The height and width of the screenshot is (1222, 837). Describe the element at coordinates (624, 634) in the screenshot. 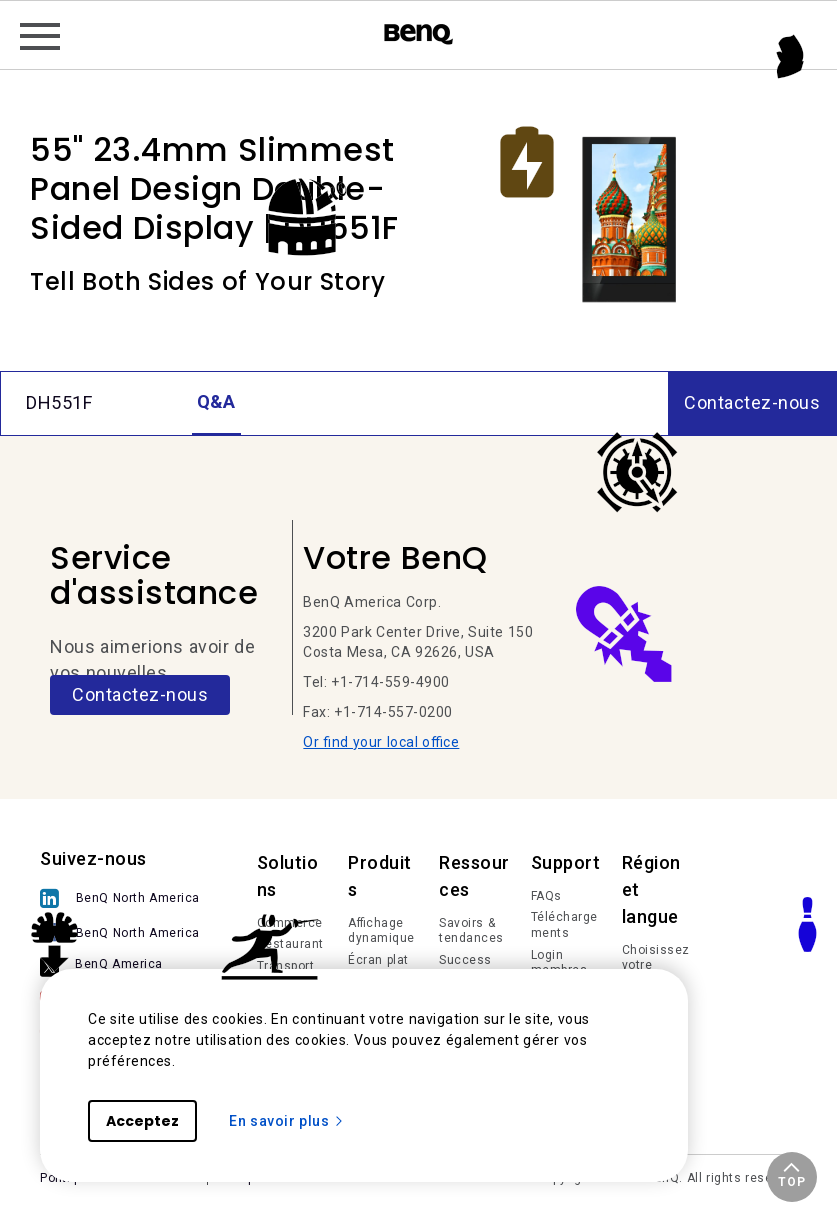

I see `activate magnetic pulse ability` at that location.